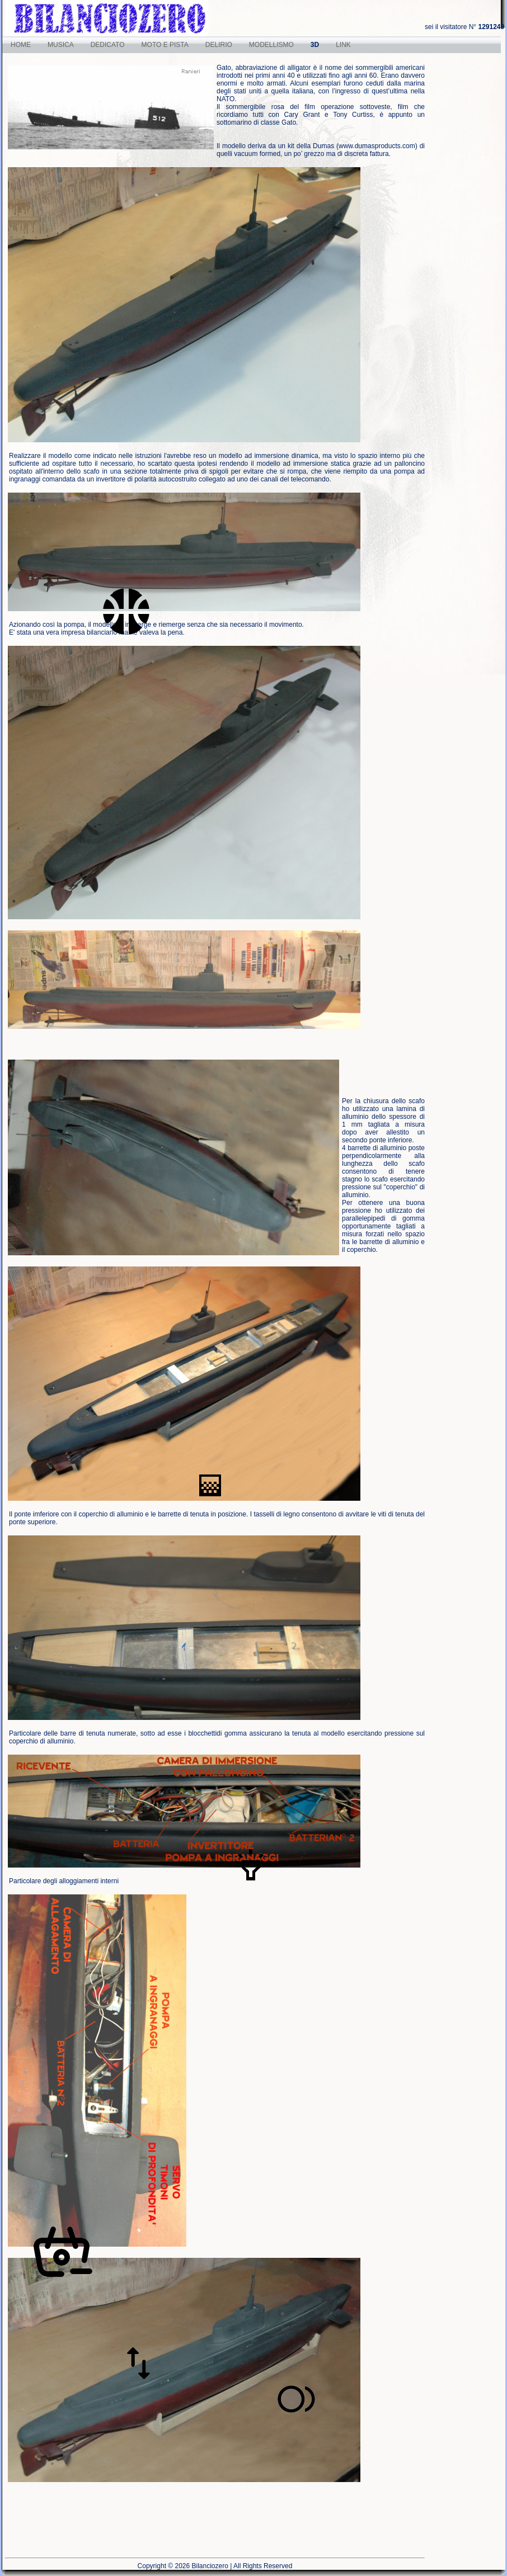  I want to click on swap or reverse the order of items, so click(138, 2363).